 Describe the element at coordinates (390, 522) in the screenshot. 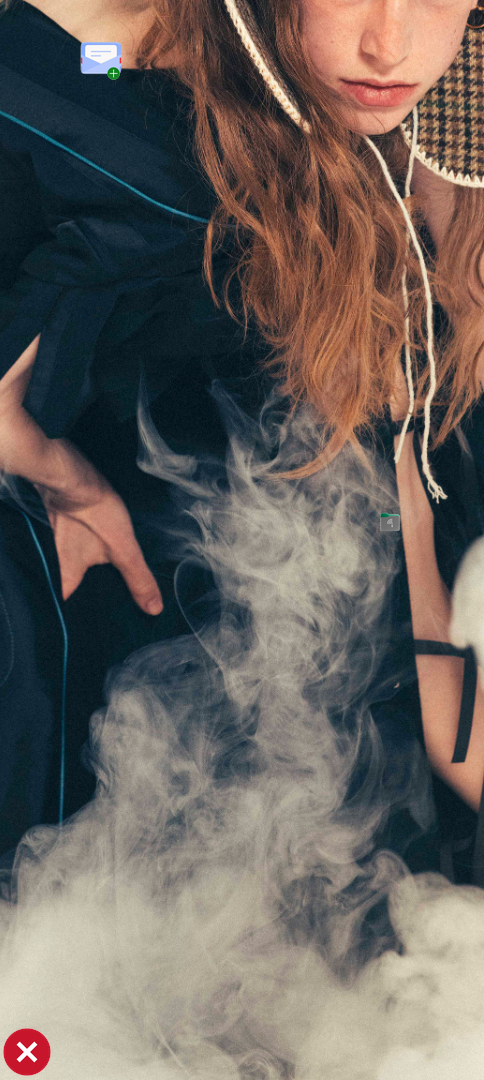

I see `open insync cloud sync folder` at that location.